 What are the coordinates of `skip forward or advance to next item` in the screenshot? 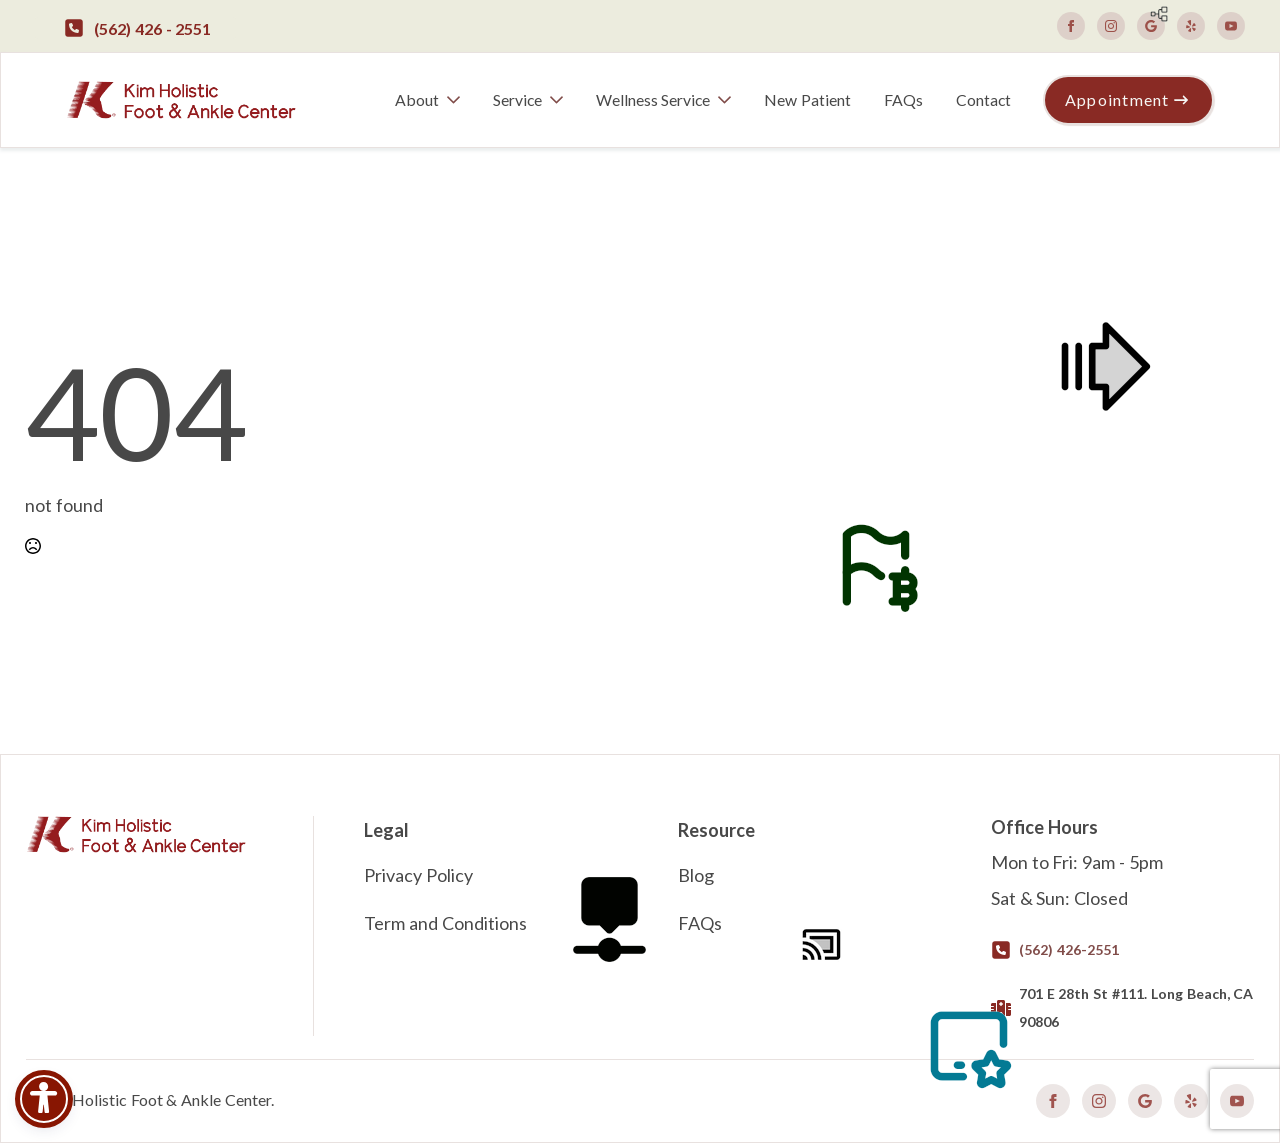 It's located at (1102, 366).